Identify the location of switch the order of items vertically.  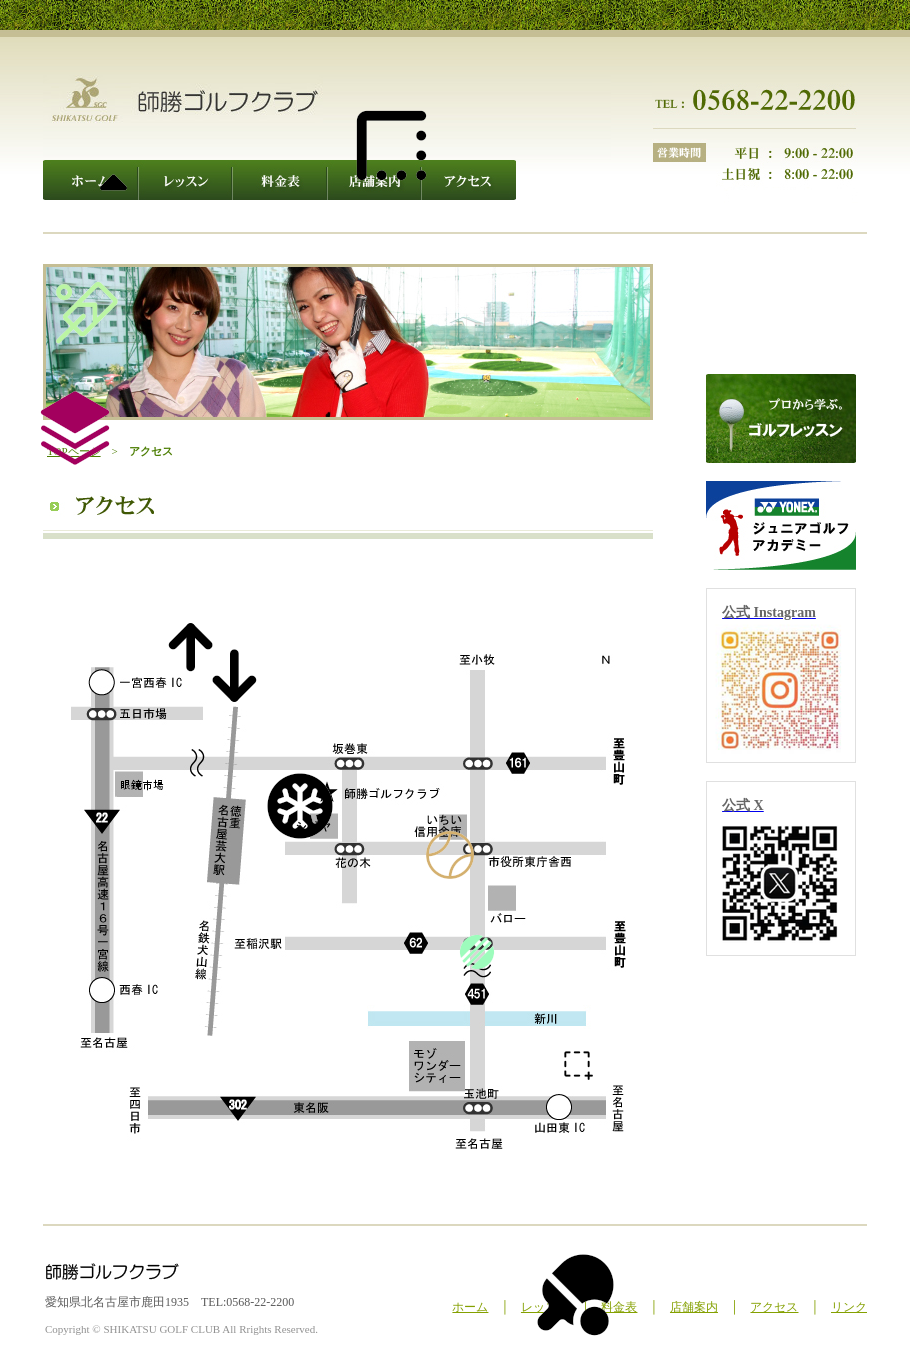
(212, 662).